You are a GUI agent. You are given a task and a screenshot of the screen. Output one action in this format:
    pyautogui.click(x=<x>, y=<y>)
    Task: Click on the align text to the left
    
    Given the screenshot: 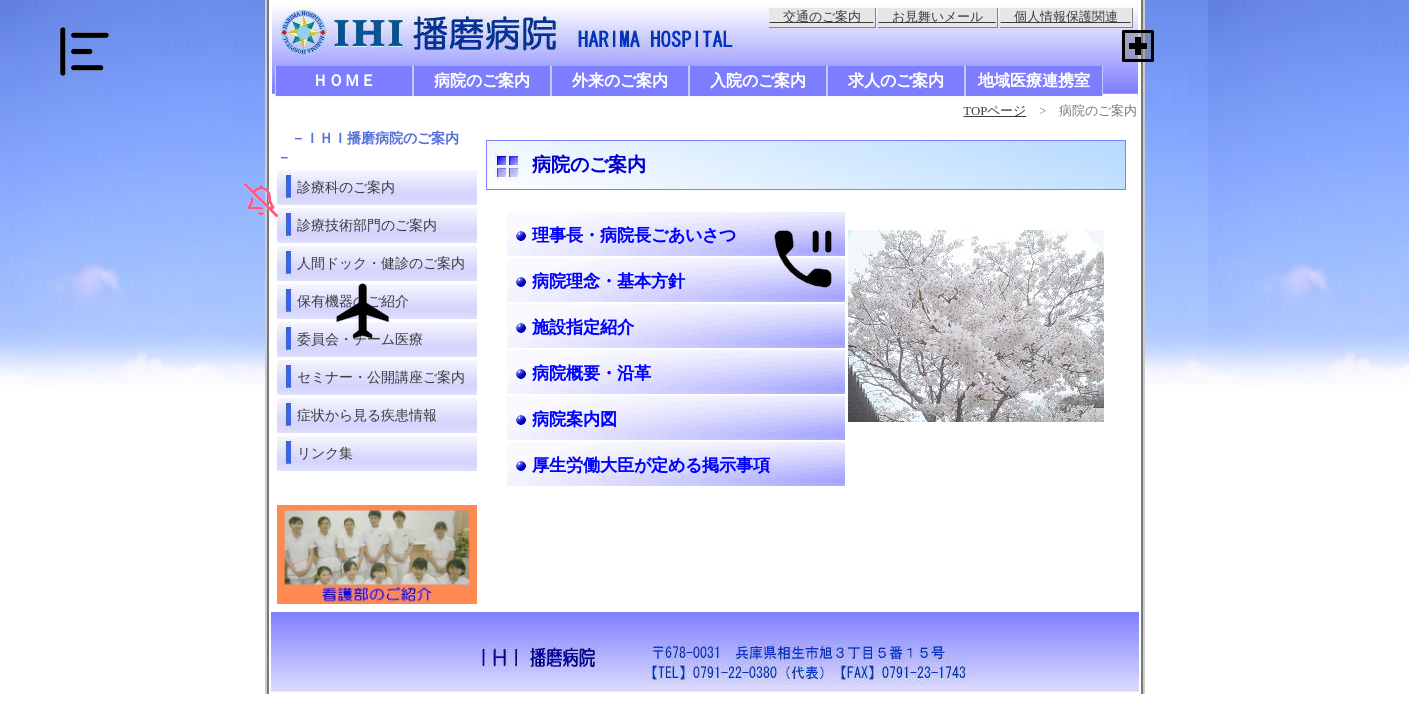 What is the action you would take?
    pyautogui.click(x=84, y=51)
    